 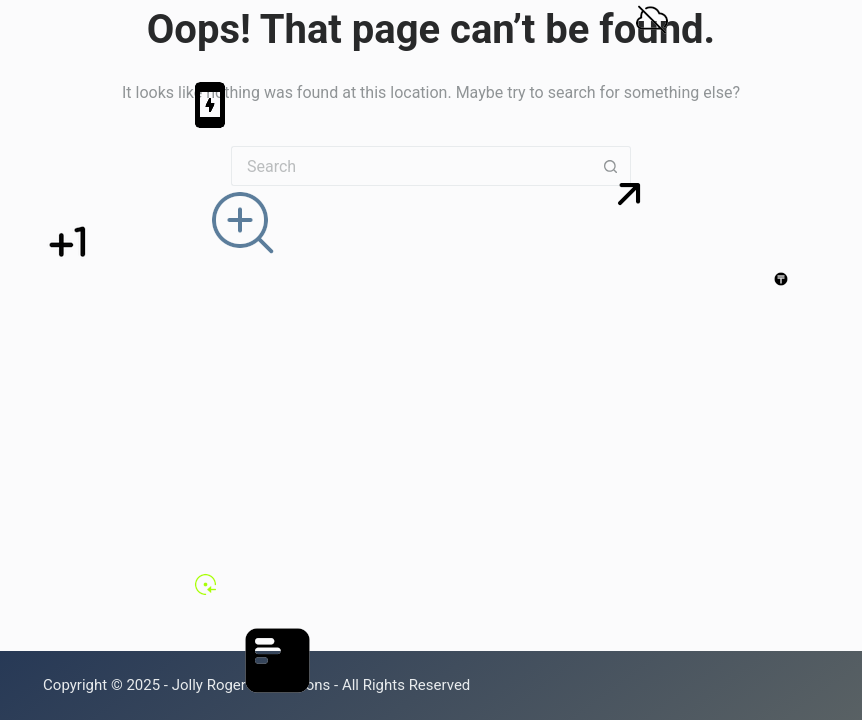 I want to click on add one to a count or quantity, so click(x=68, y=242).